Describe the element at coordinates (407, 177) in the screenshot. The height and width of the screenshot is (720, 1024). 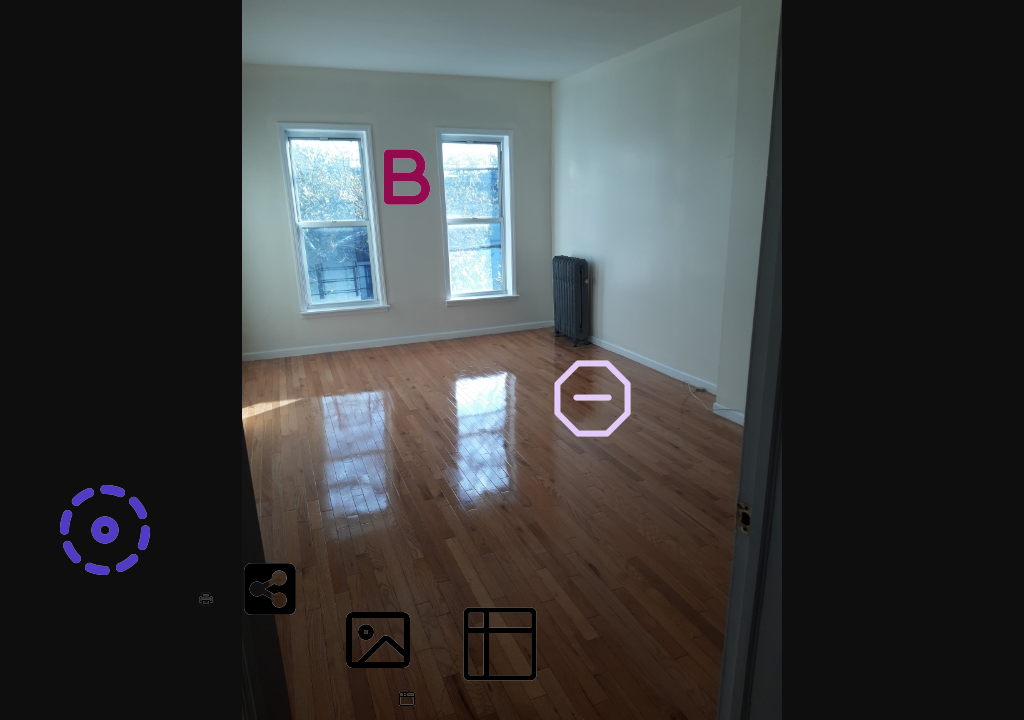
I see `apply bold formatting to selected text` at that location.